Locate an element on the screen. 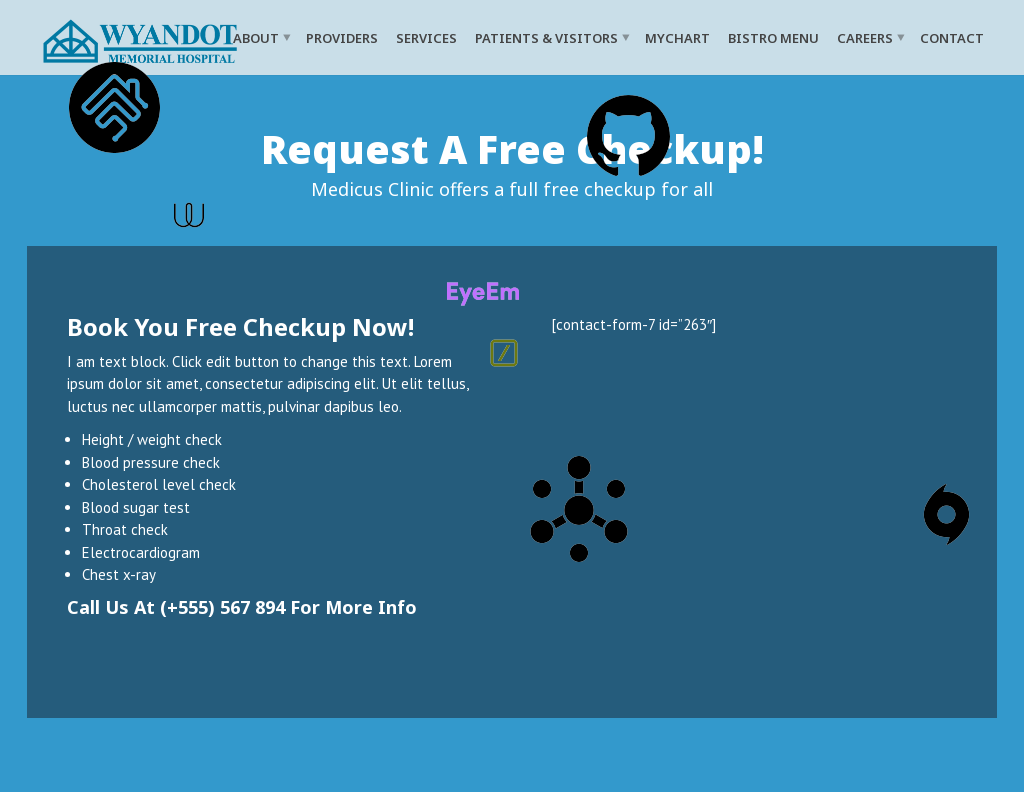 Image resolution: width=1024 pixels, height=792 pixels. visit github profile or repository is located at coordinates (628, 135).